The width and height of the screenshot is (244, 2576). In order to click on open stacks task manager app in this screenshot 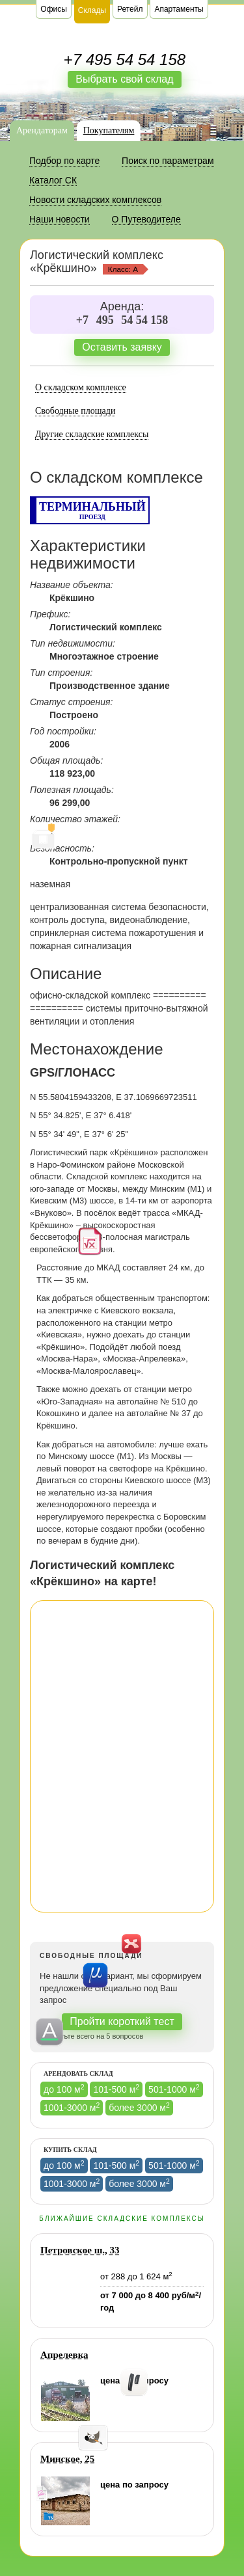, I will do `click(134, 2382)`.